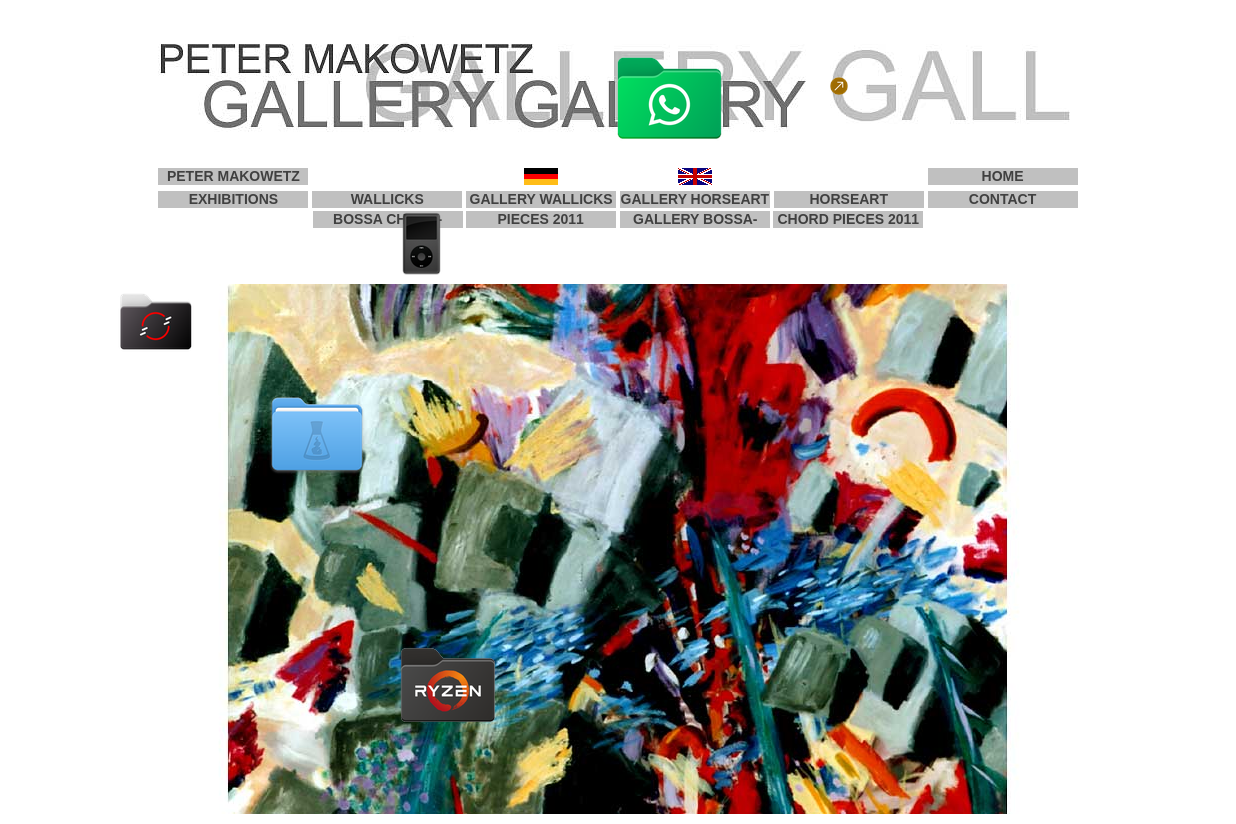 The height and width of the screenshot is (824, 1236). What do you see at coordinates (155, 323) in the screenshot?
I see `folder containing OpenShift project files` at bounding box center [155, 323].